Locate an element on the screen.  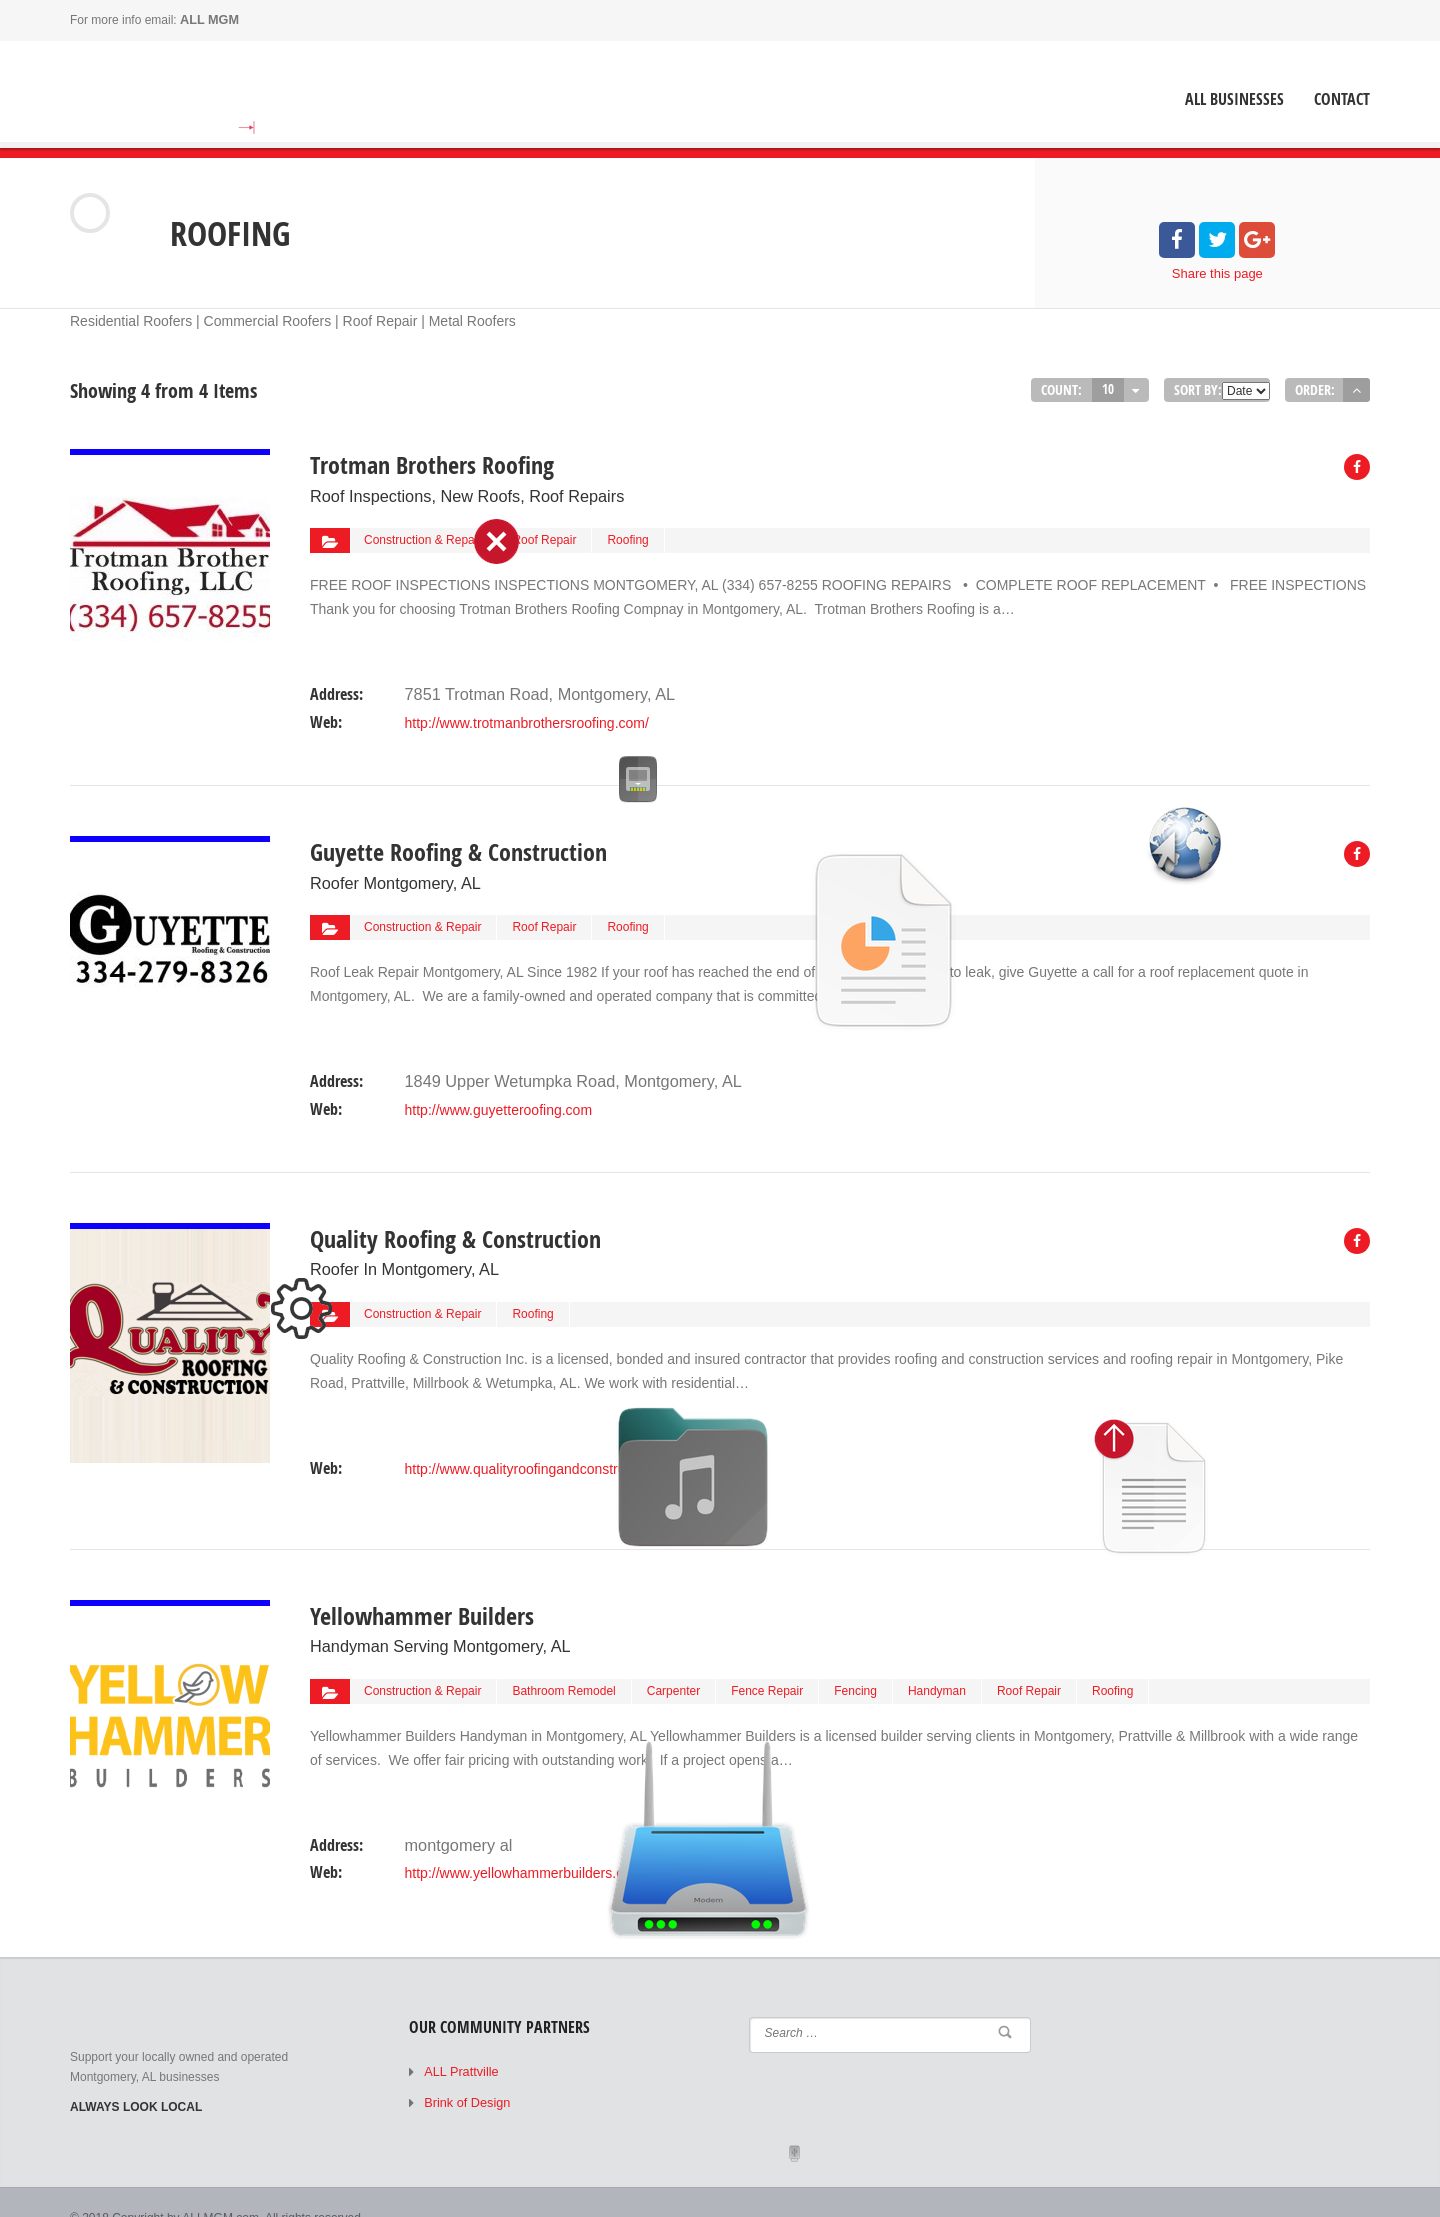
open your music folder is located at coordinates (693, 1477).